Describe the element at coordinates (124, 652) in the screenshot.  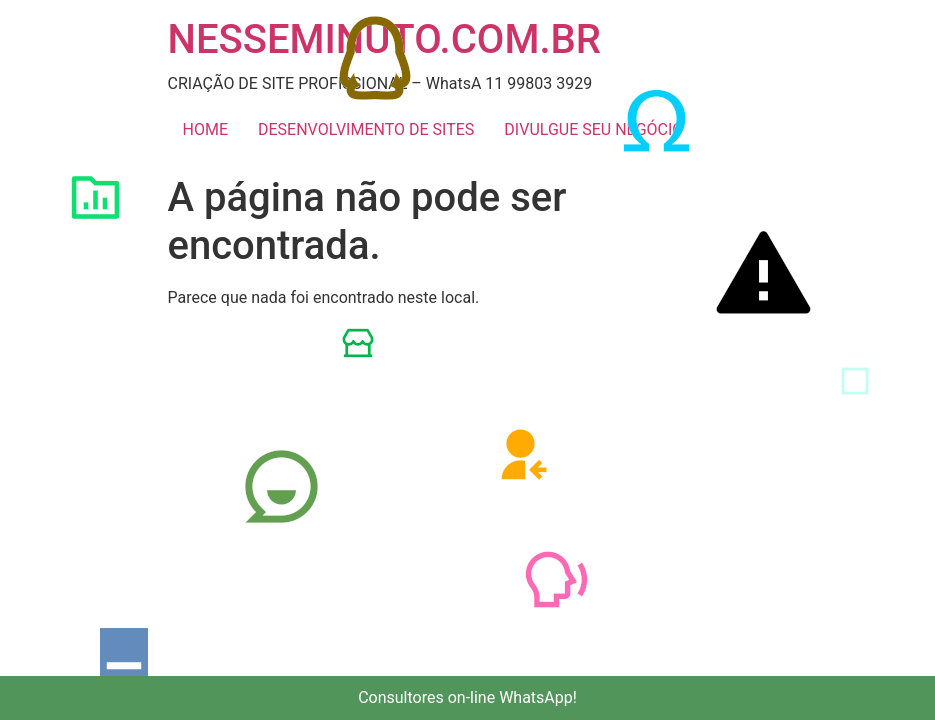
I see `orange telecom company logo` at that location.